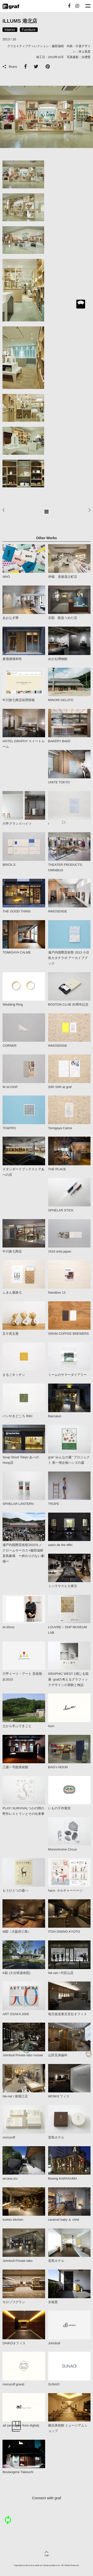 The width and height of the screenshot is (93, 2576). I want to click on view weight or measurement data, so click(81, 304).